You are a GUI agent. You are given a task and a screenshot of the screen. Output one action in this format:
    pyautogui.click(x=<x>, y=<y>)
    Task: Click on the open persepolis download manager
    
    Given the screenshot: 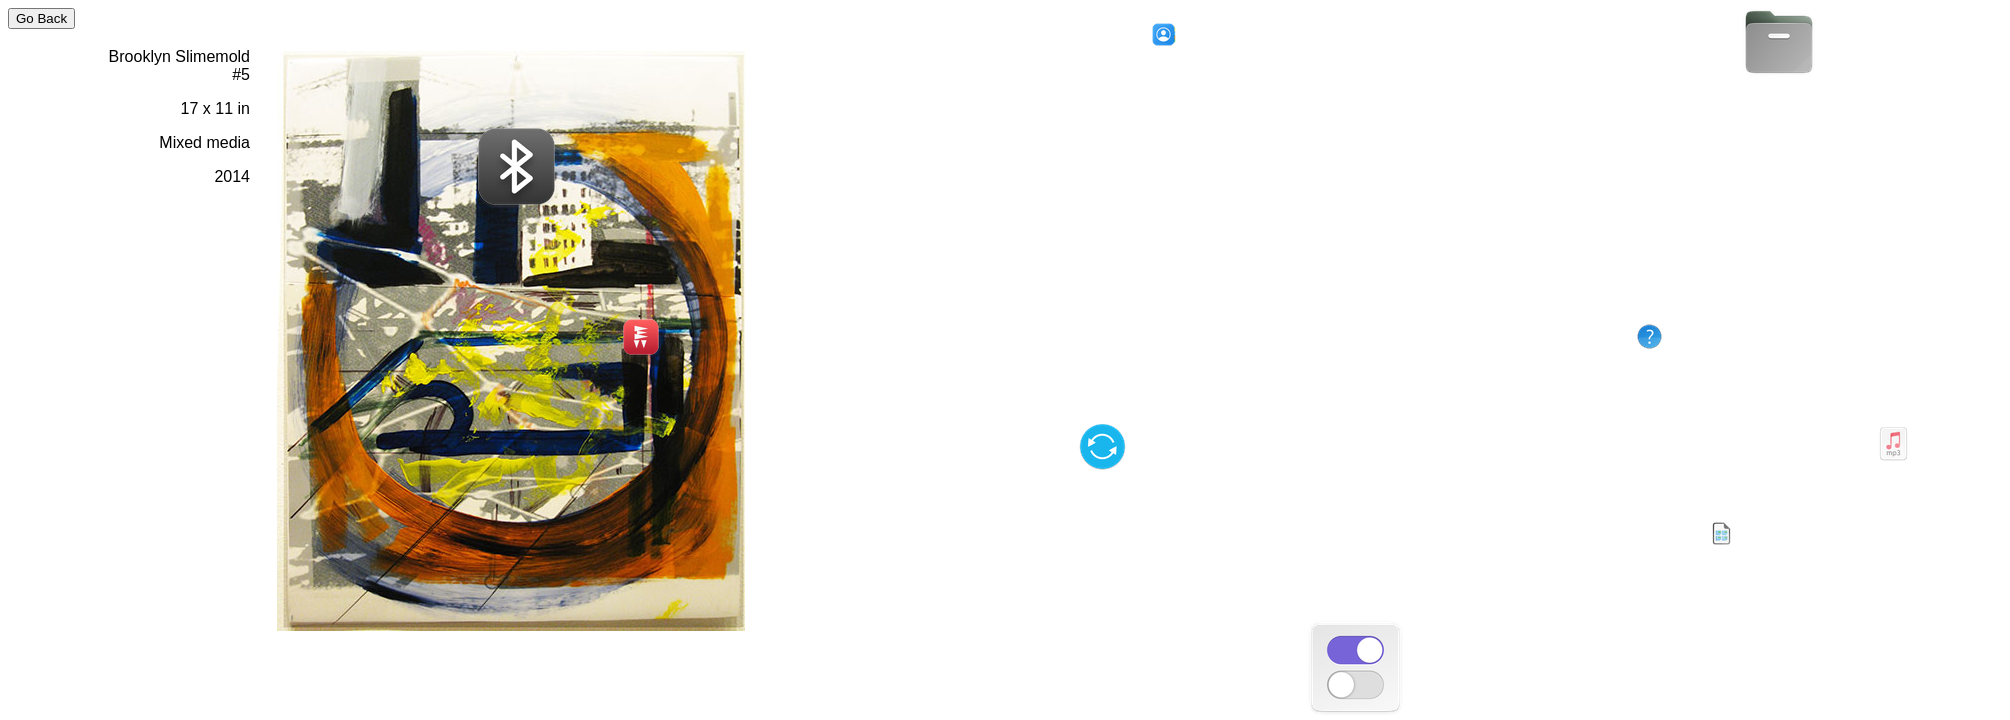 What is the action you would take?
    pyautogui.click(x=641, y=337)
    